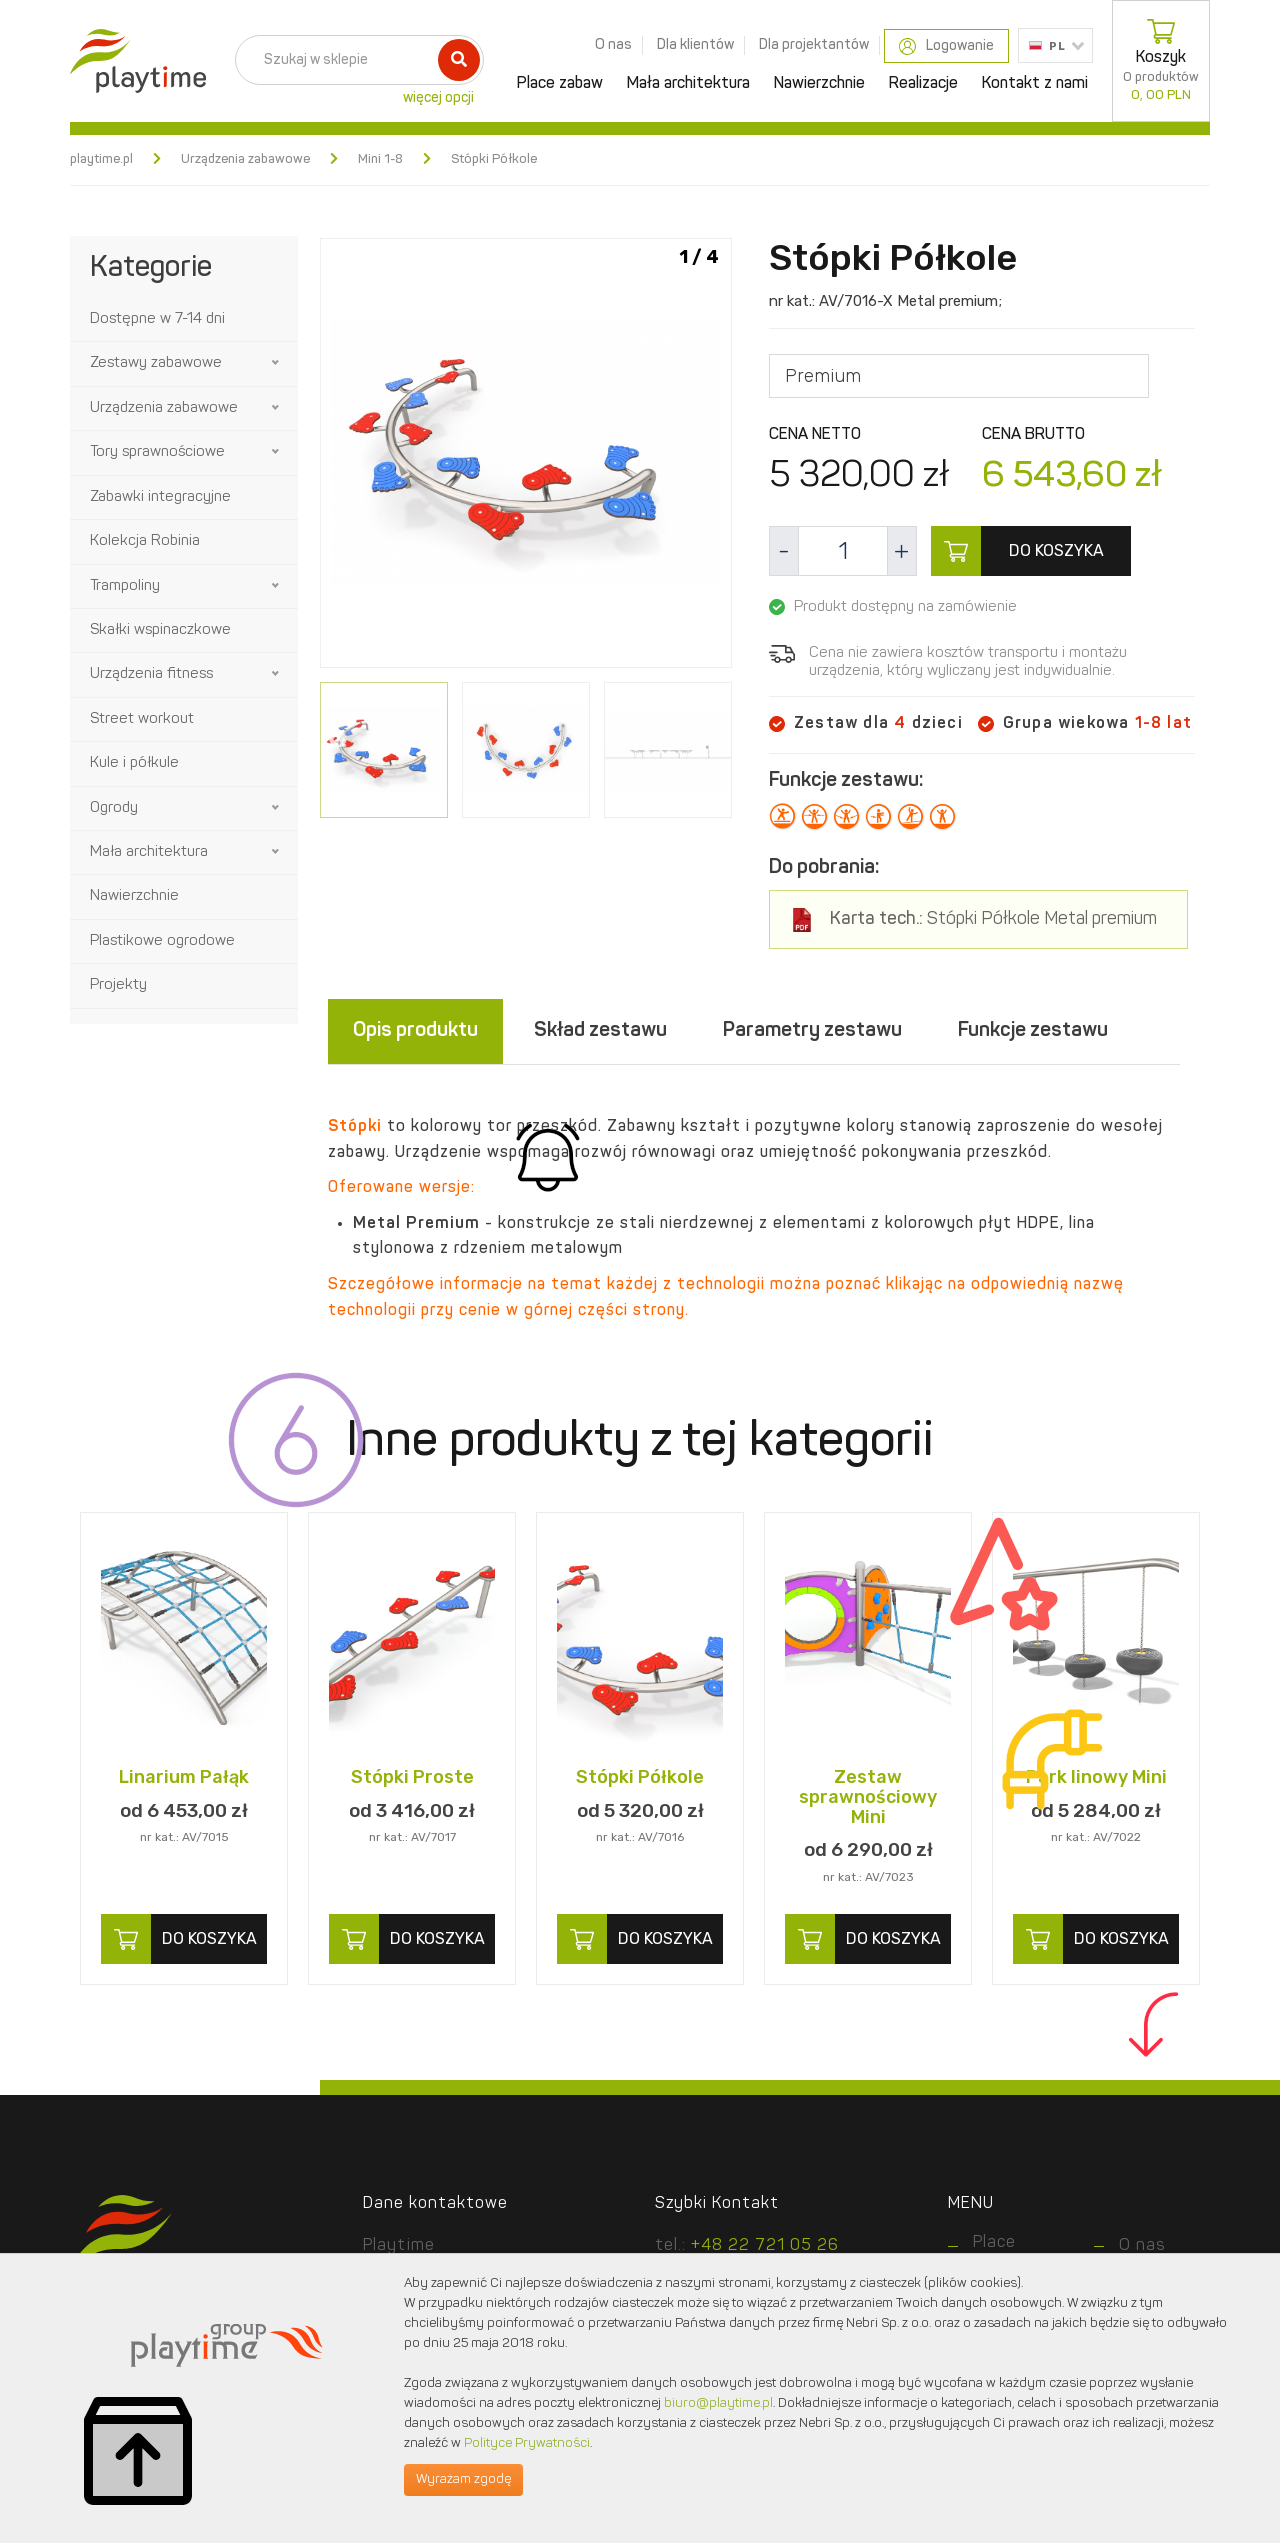 The height and width of the screenshot is (2543, 1280). Describe the element at coordinates (1048, 1755) in the screenshot. I see `plumbing or pipe system settings` at that location.